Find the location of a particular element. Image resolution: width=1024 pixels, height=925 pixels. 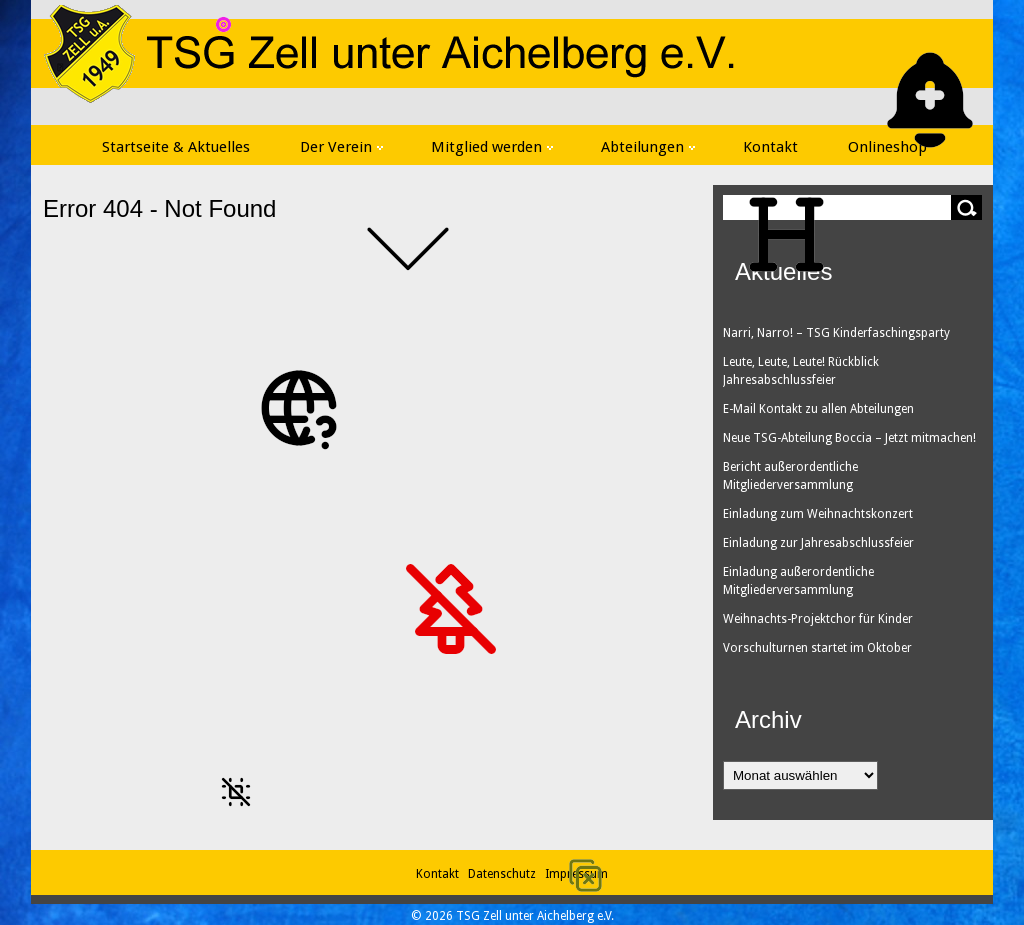

cancel or remove a copied item is located at coordinates (585, 875).